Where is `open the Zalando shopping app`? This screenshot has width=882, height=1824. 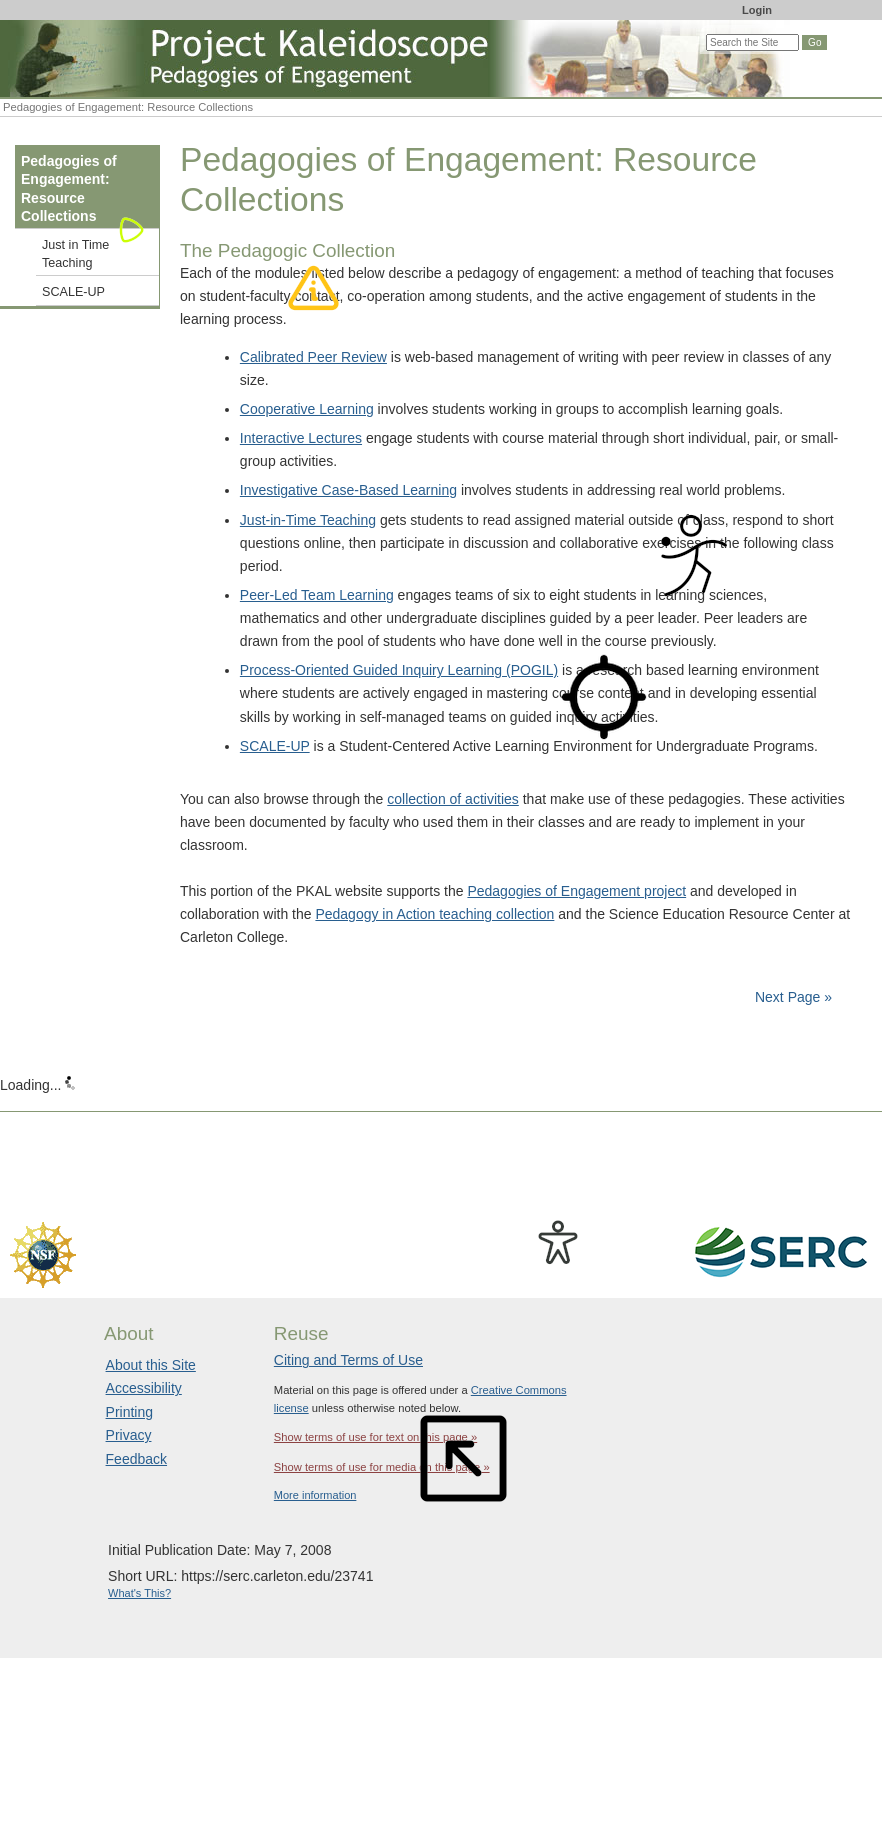 open the Zalando shopping app is located at coordinates (131, 230).